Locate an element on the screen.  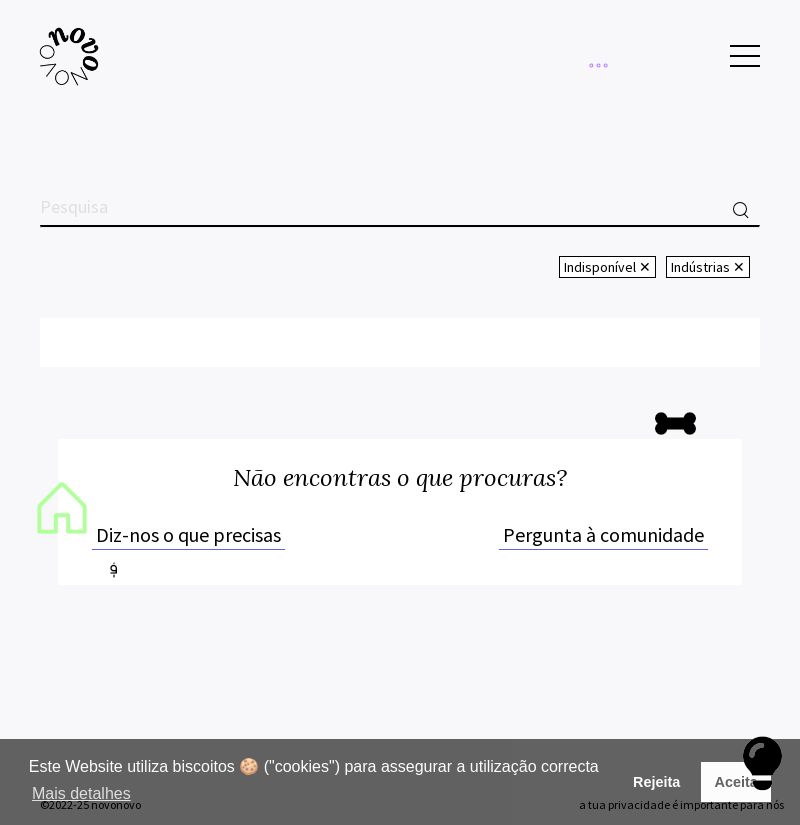
navigate to home screen is located at coordinates (62, 509).